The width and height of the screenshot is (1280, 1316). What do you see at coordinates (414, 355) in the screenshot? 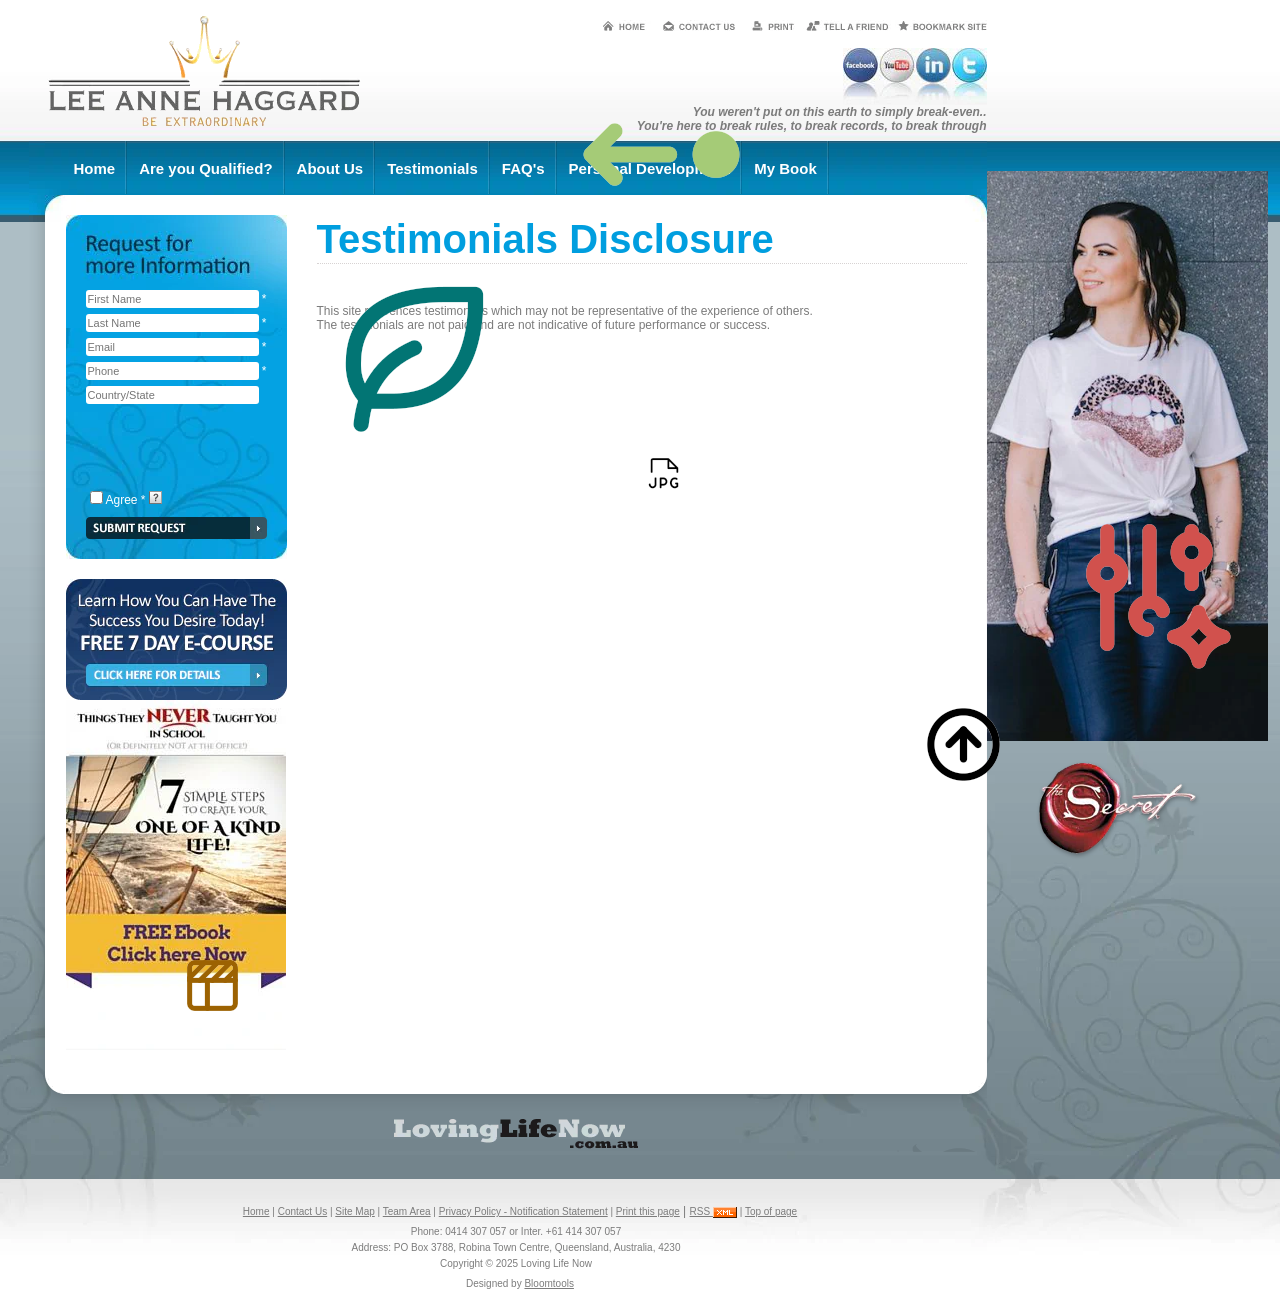
I see `view eco-friendly or sustainable options` at bounding box center [414, 355].